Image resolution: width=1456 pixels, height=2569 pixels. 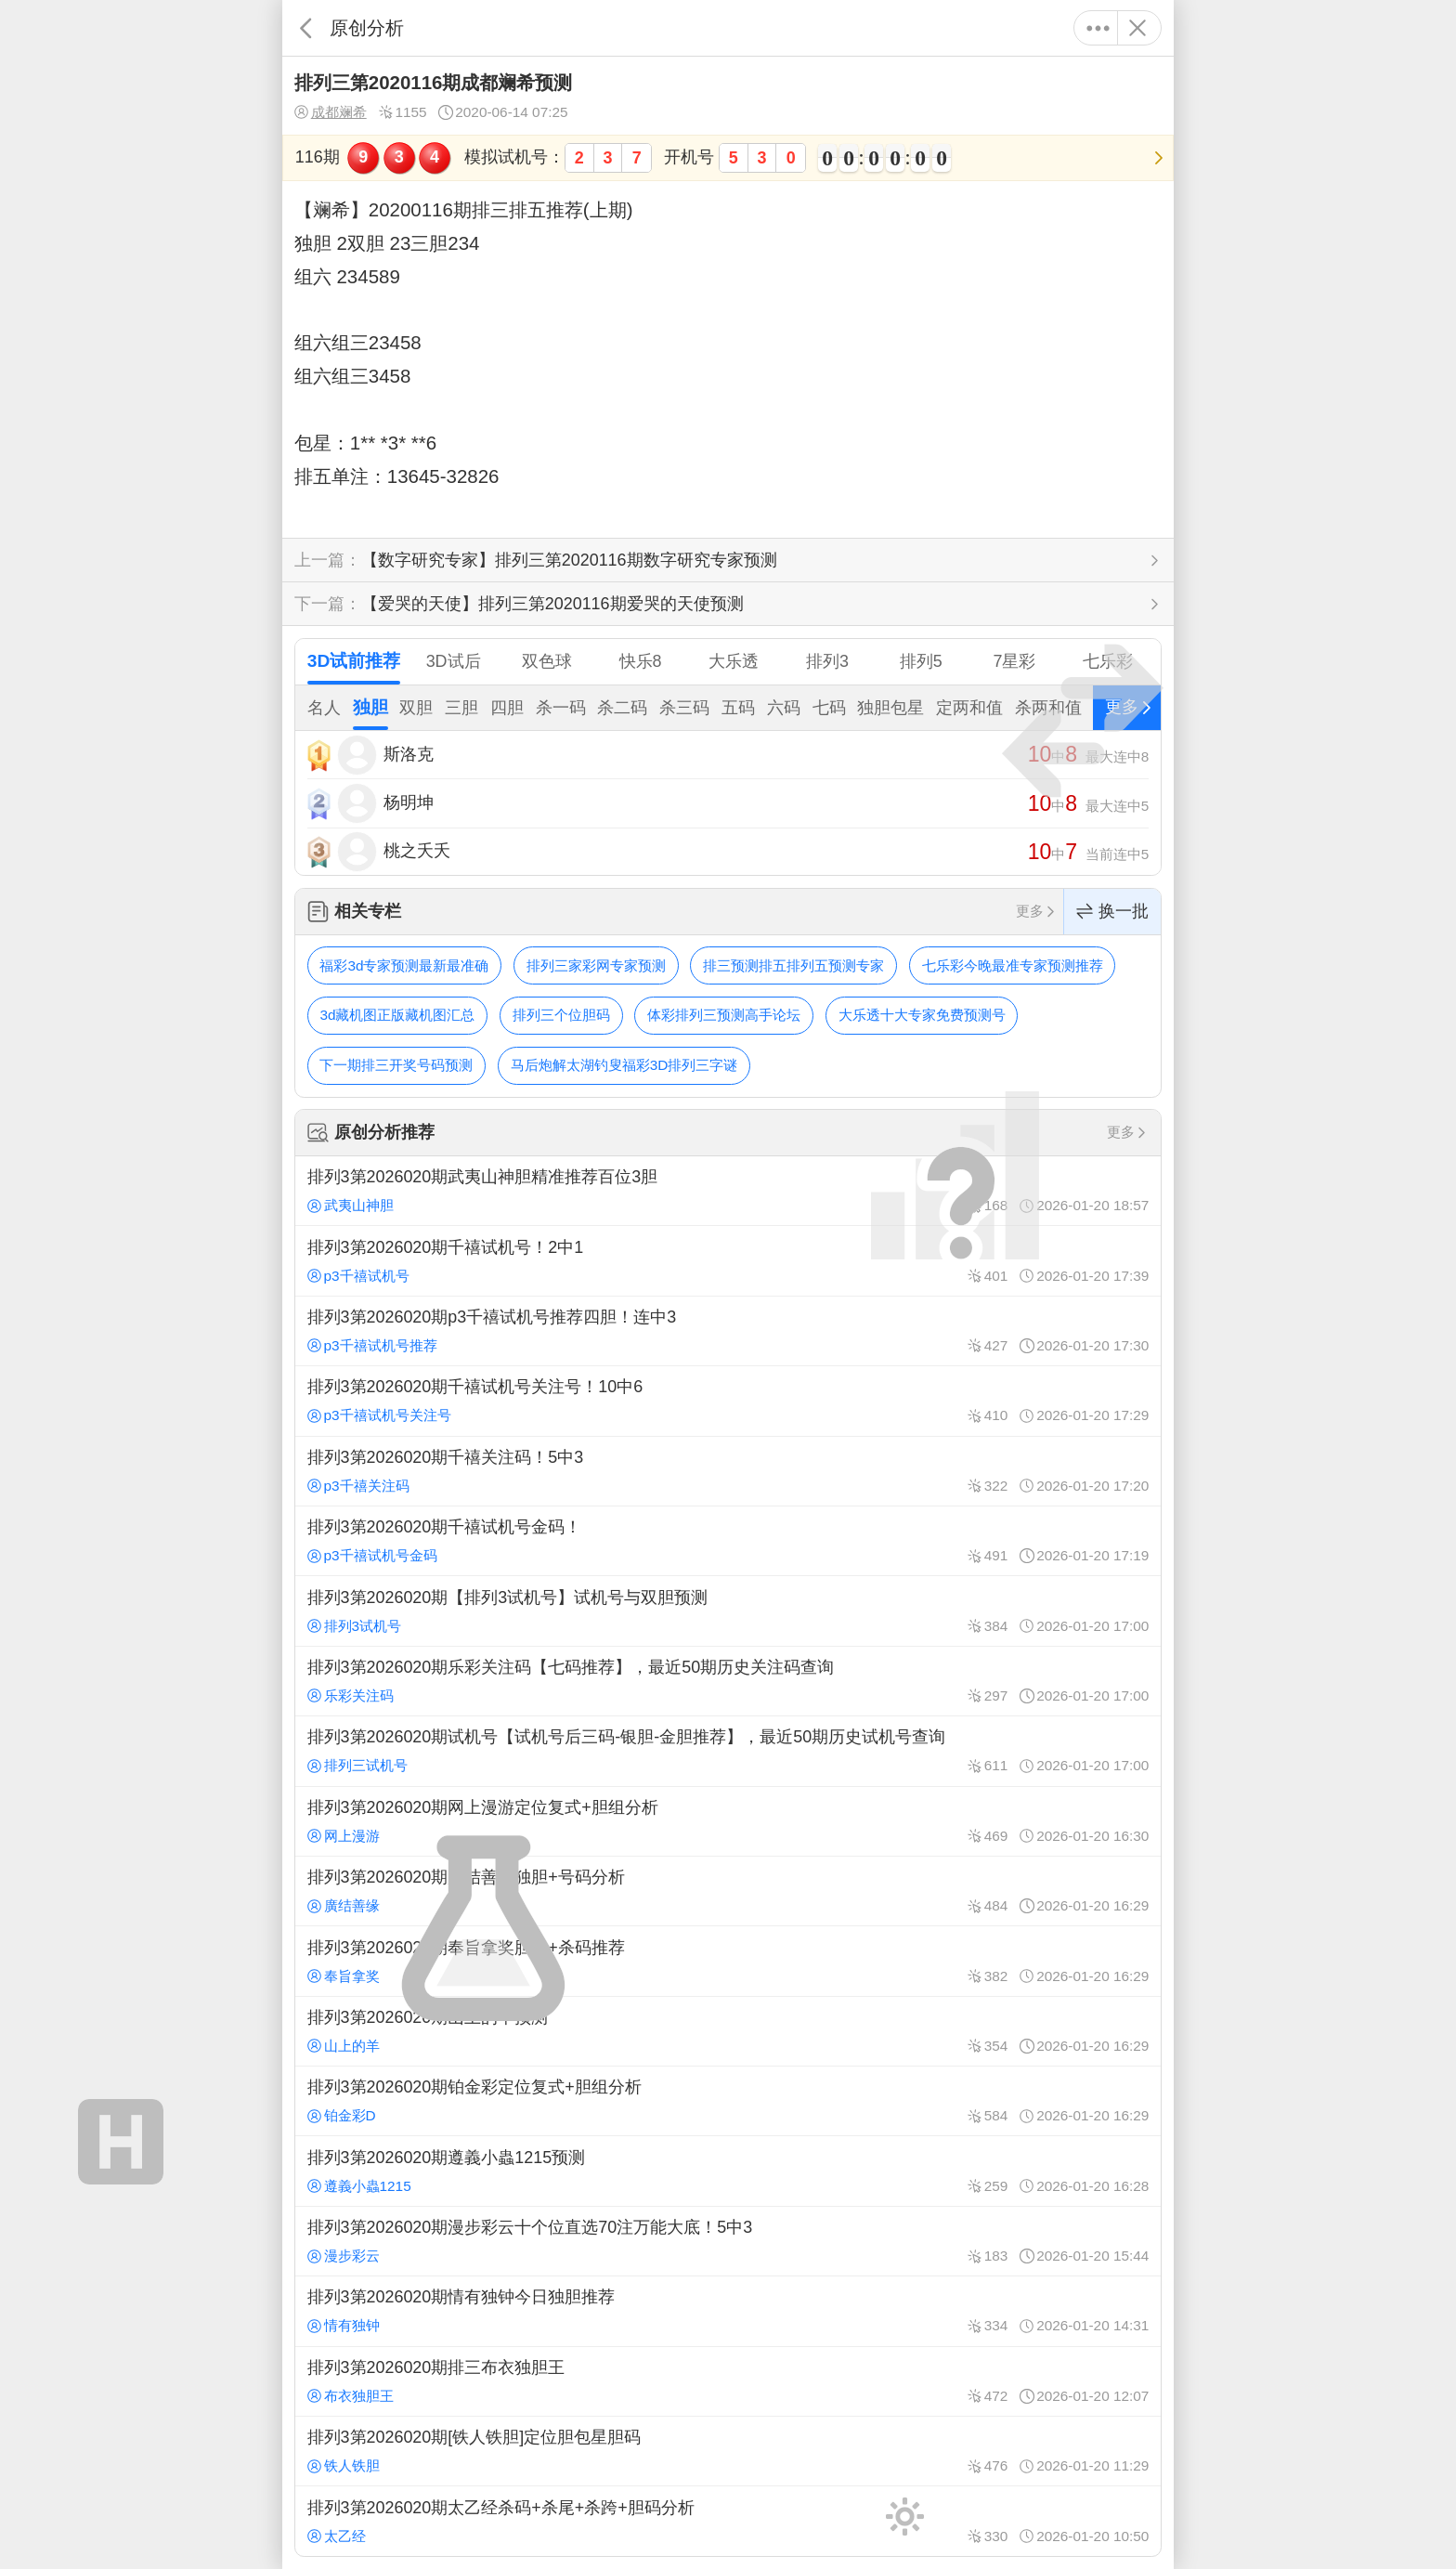 What do you see at coordinates (1083, 721) in the screenshot?
I see `indicates idle network activity` at bounding box center [1083, 721].